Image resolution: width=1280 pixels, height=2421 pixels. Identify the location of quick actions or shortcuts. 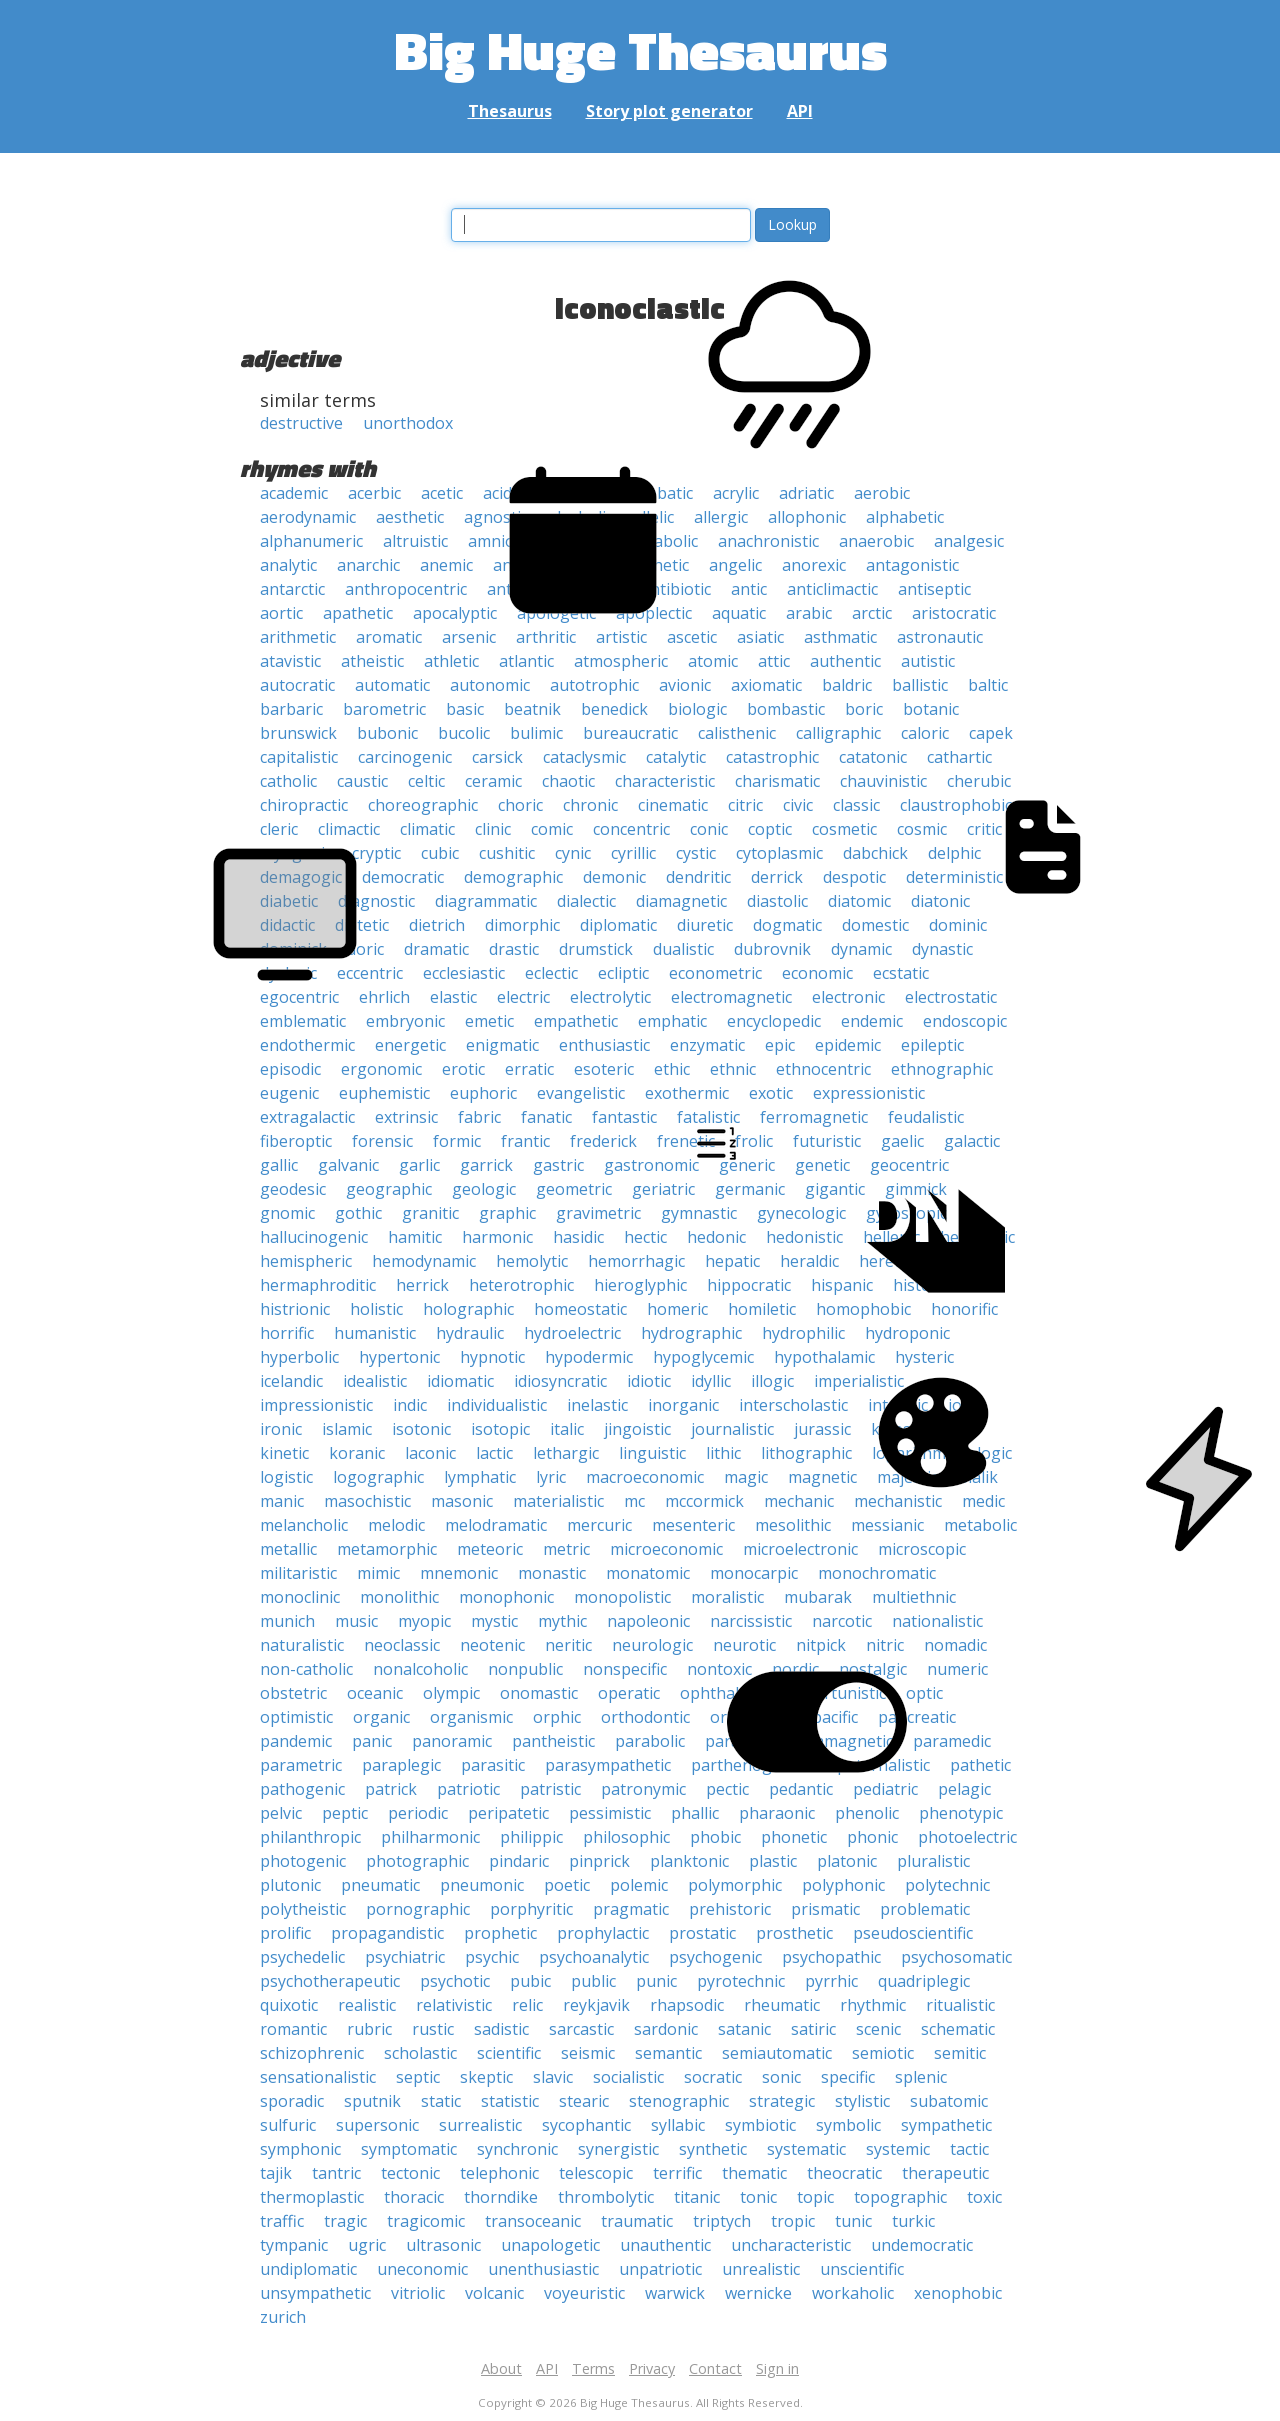
(1199, 1479).